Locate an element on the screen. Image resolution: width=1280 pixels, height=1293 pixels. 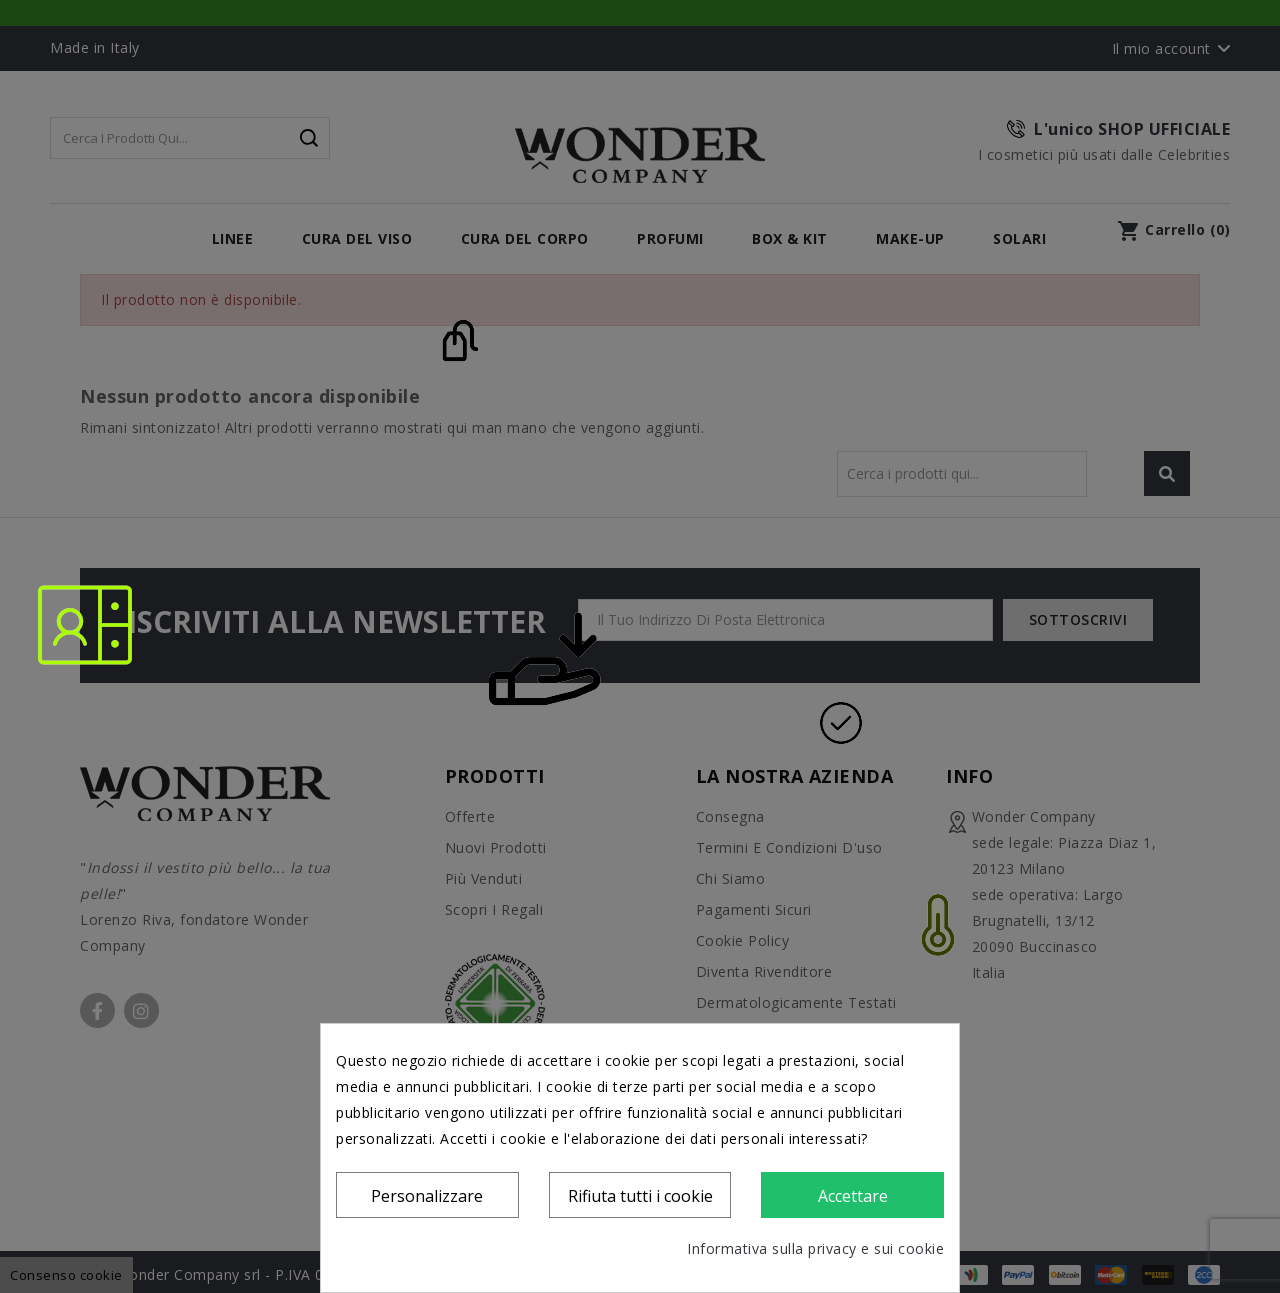
select tea or hot beverage option is located at coordinates (459, 342).